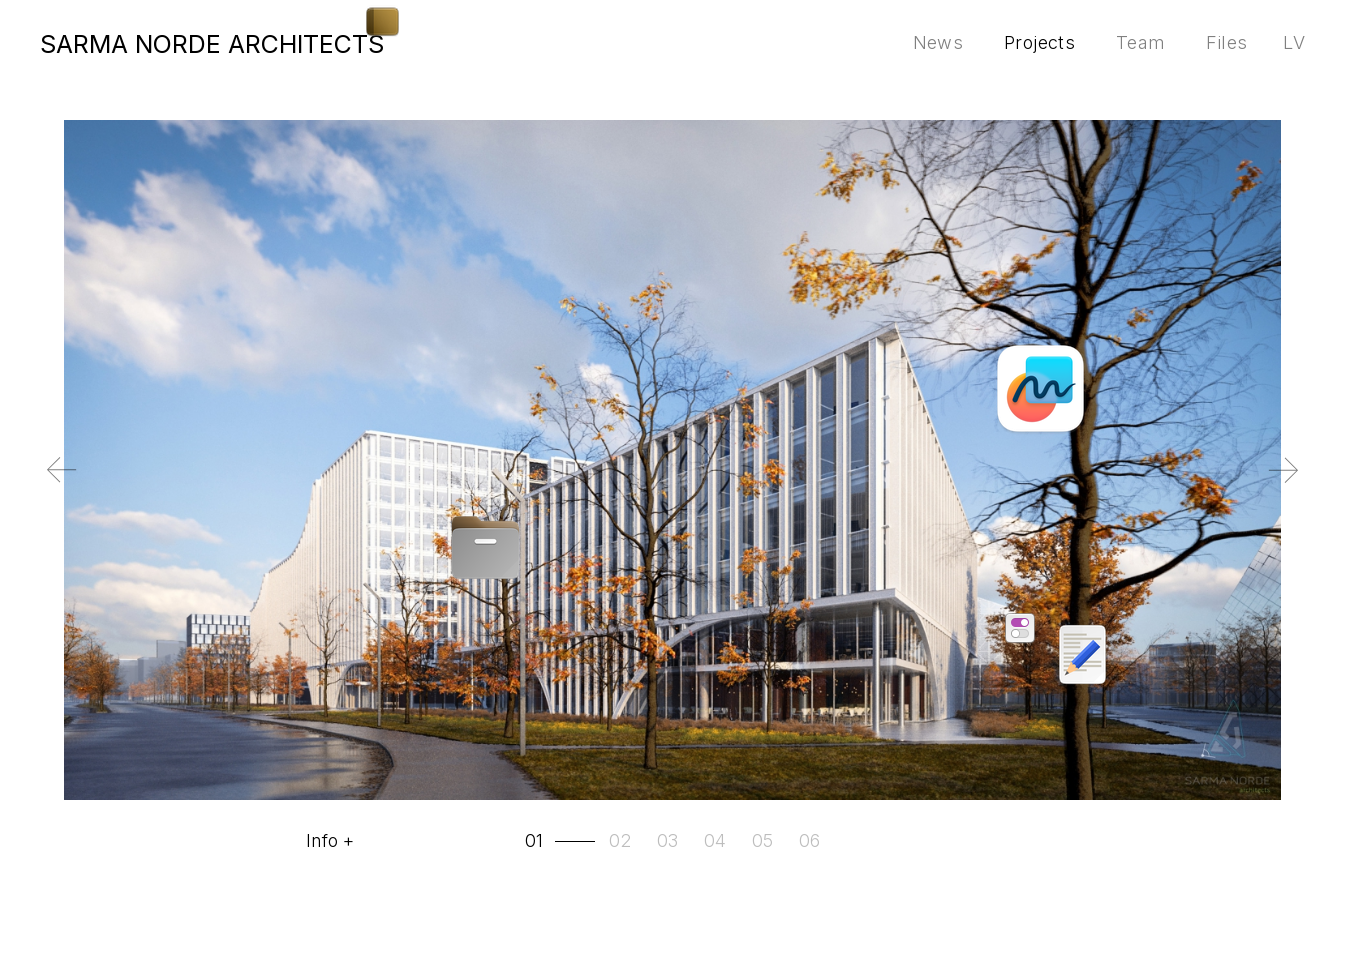 The height and width of the screenshot is (972, 1345). I want to click on open Apple Freeform app, so click(1040, 388).